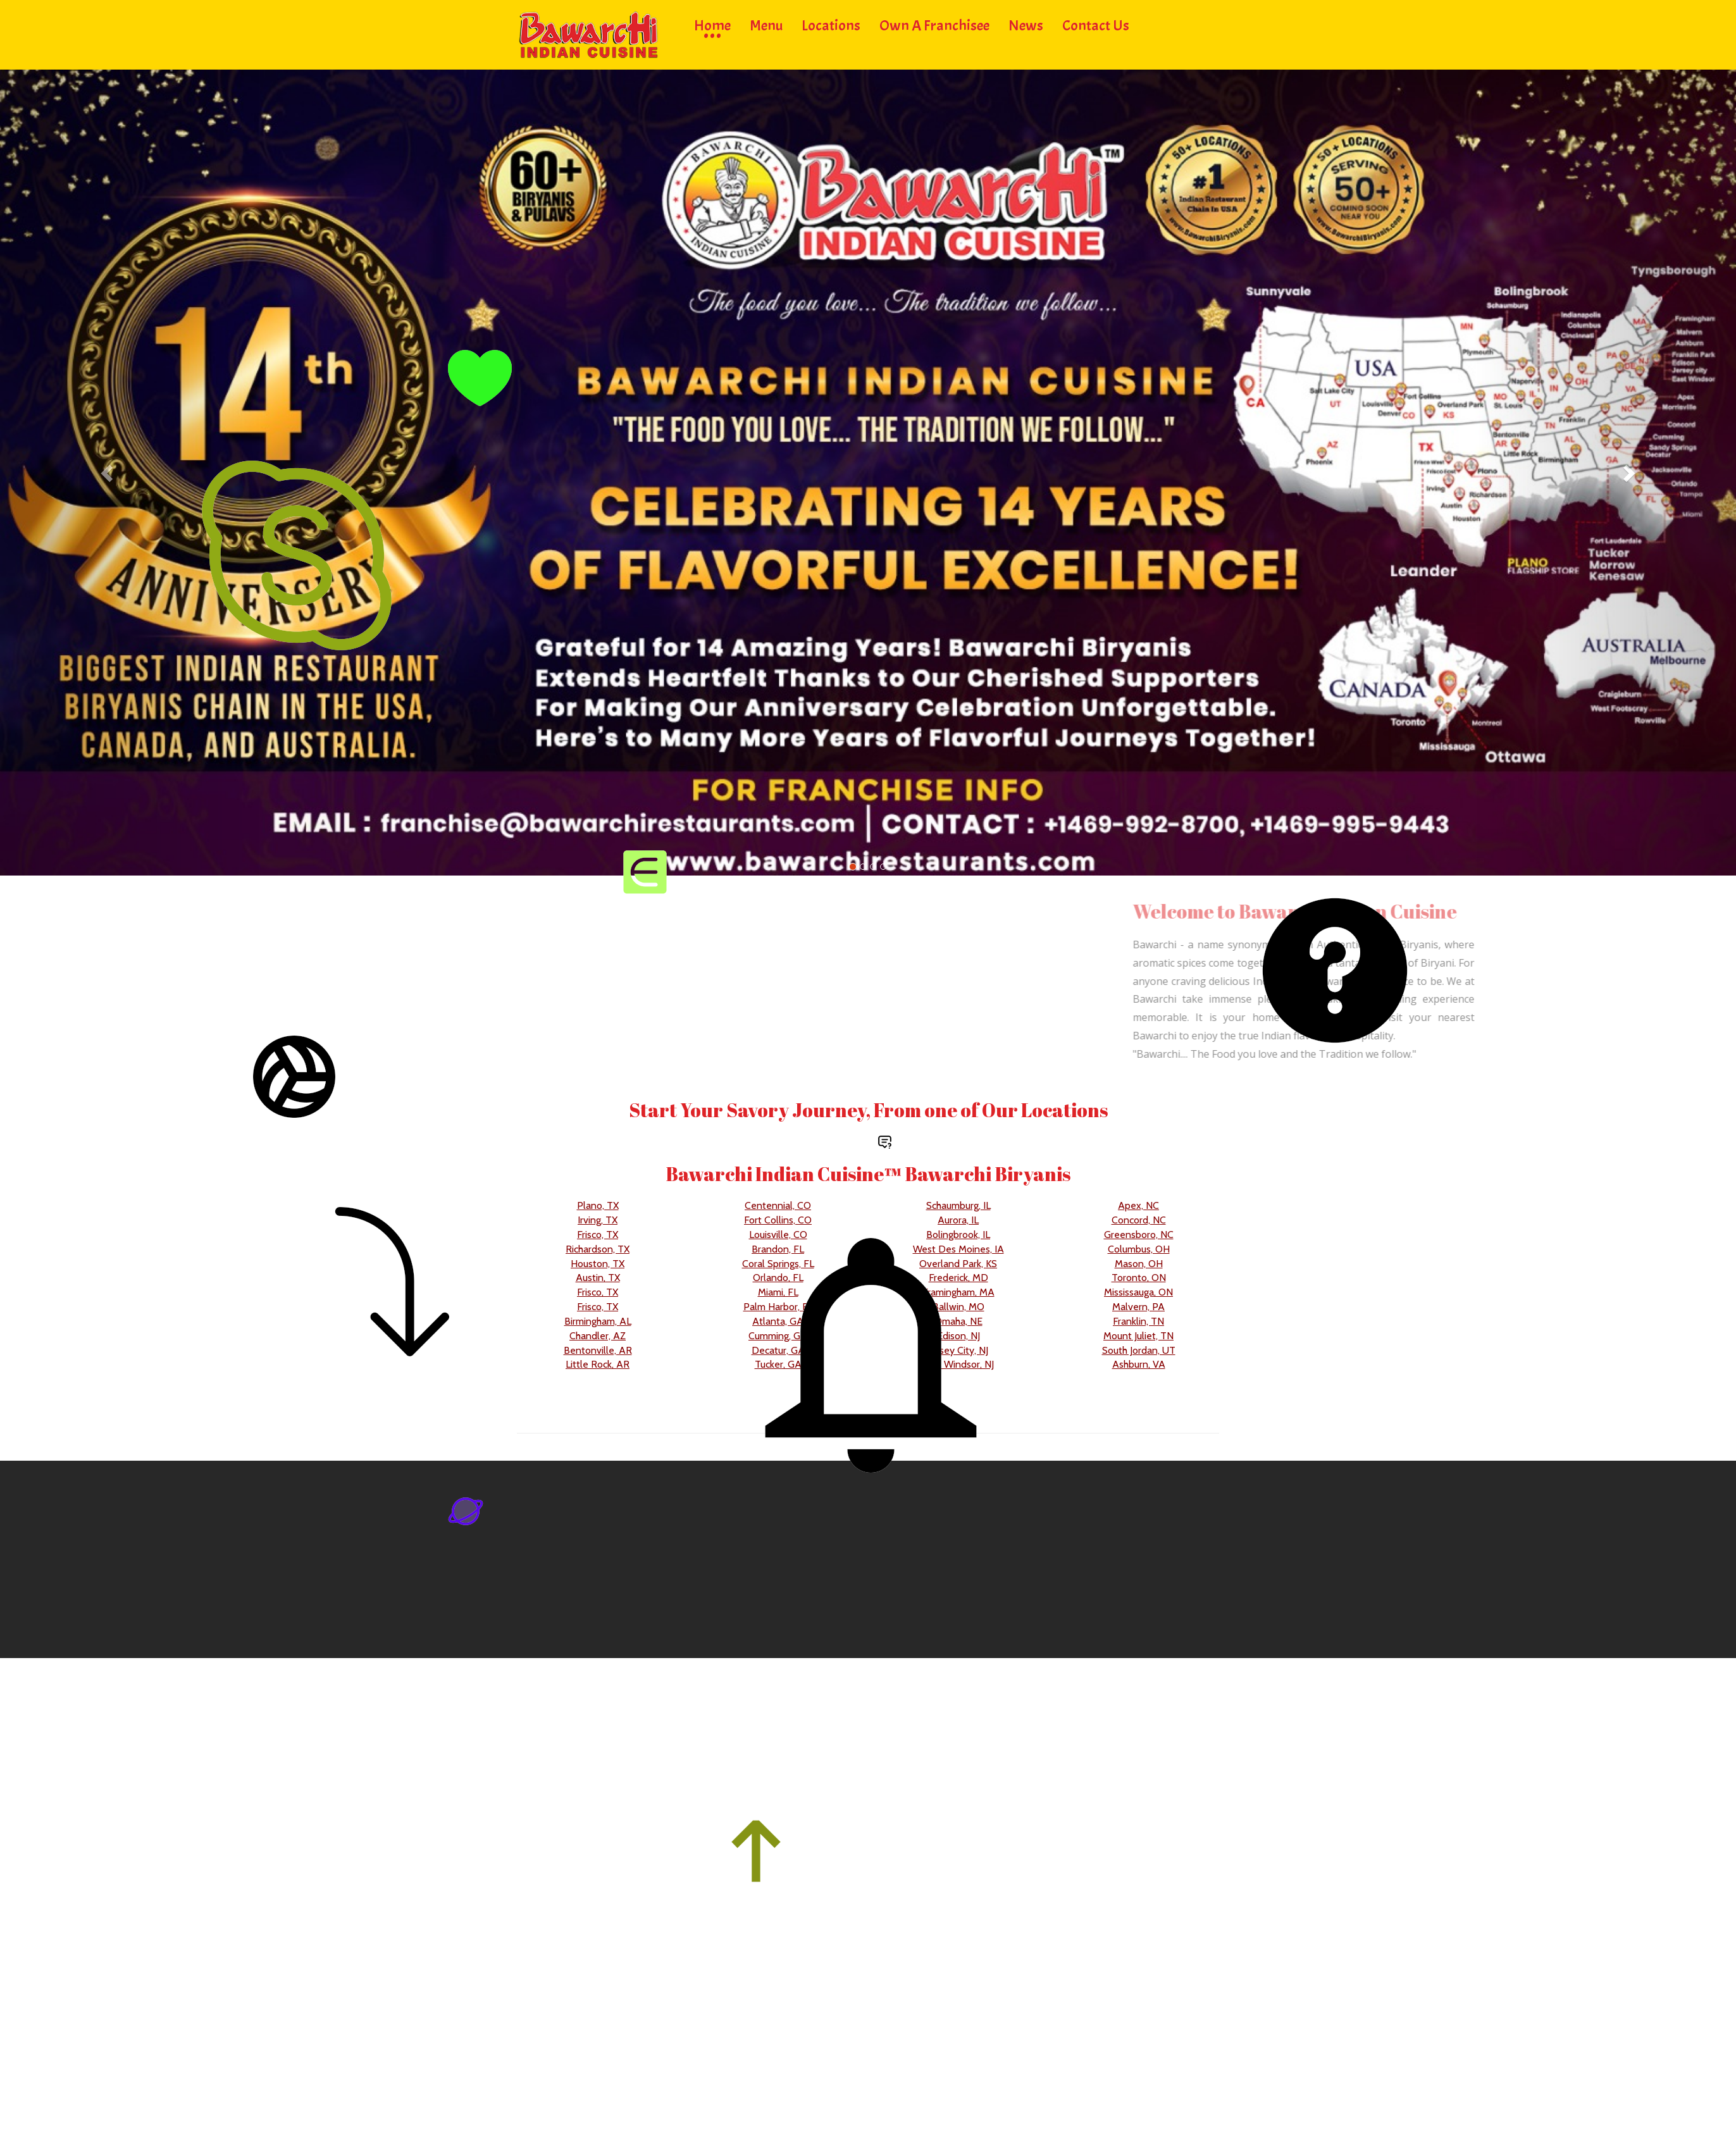  Describe the element at coordinates (294, 1077) in the screenshot. I see `access volleyball or beach sports content` at that location.